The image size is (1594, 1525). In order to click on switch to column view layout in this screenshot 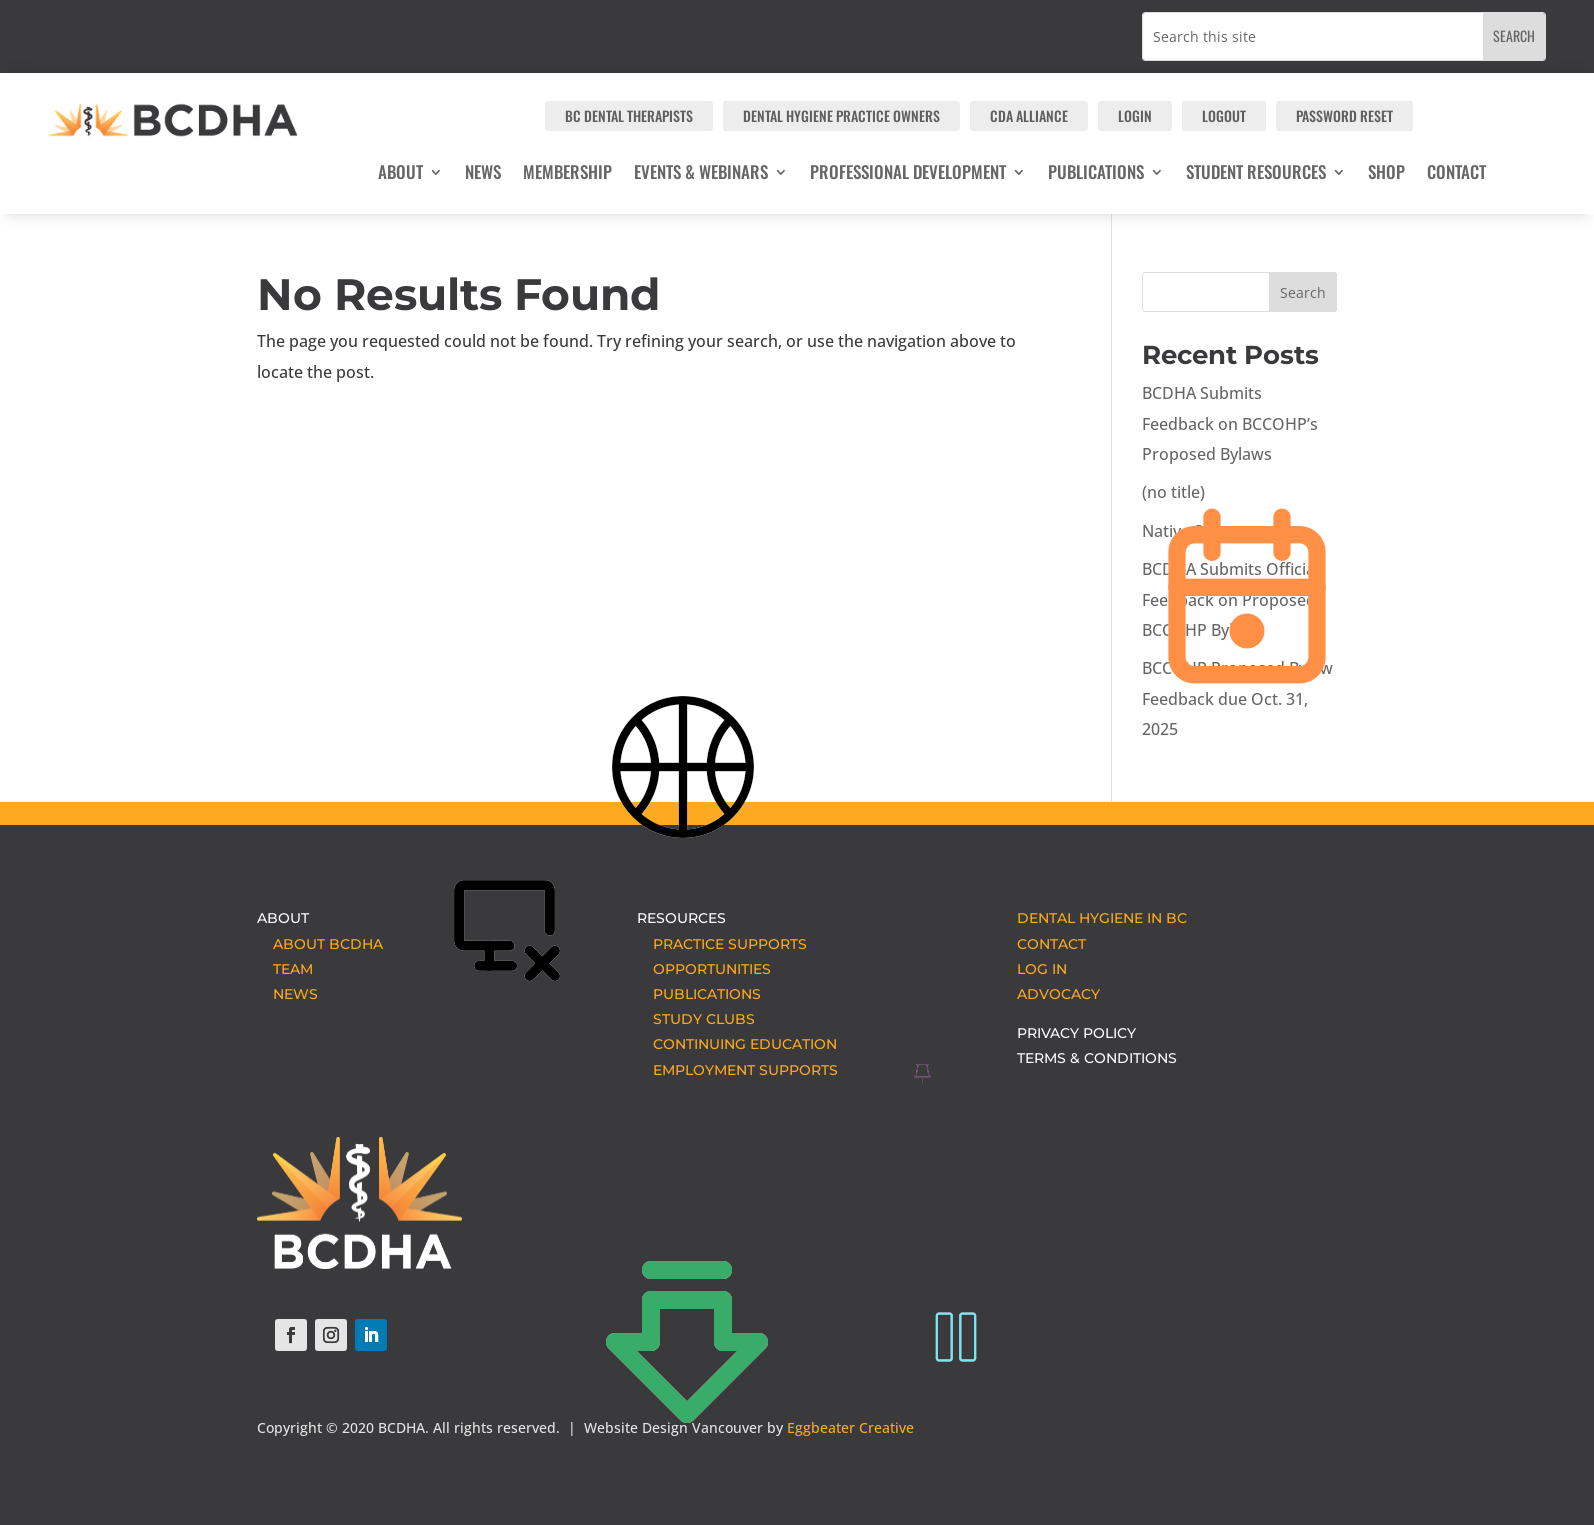, I will do `click(956, 1337)`.